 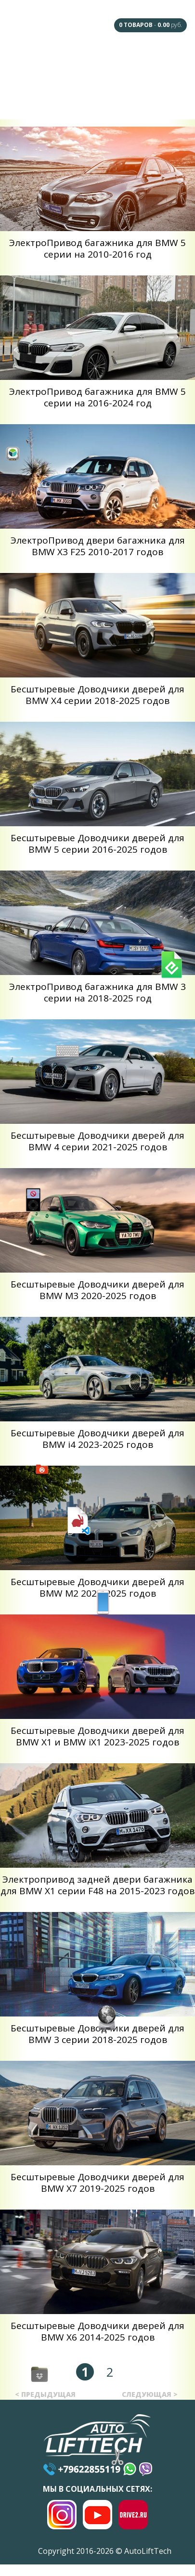 What do you see at coordinates (33, 1200) in the screenshot?
I see `iPod device not connected or unavailable` at bounding box center [33, 1200].